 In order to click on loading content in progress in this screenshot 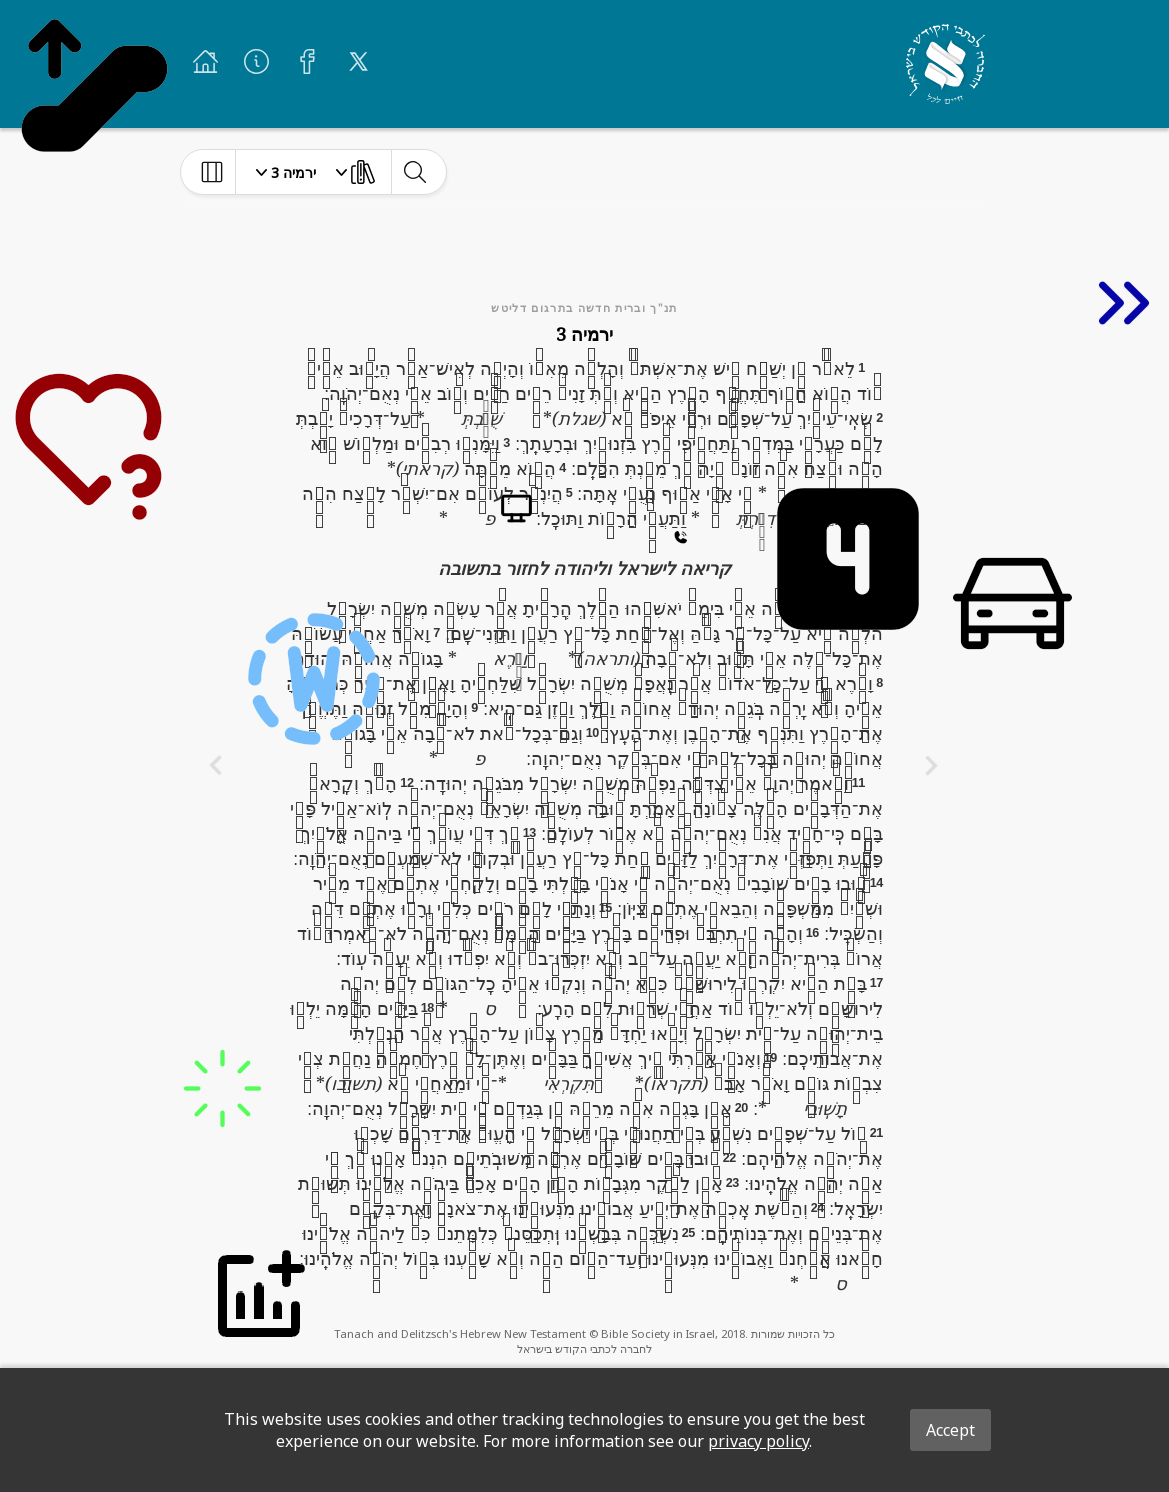, I will do `click(222, 1088)`.